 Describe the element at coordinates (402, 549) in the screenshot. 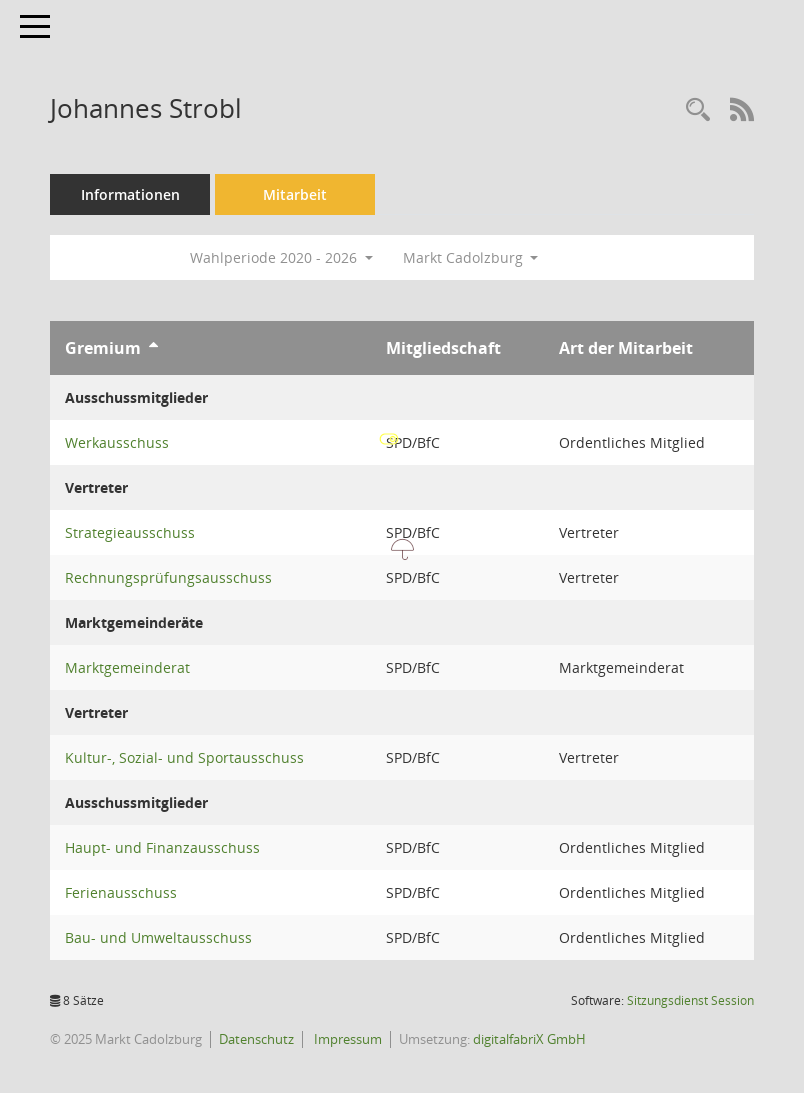

I see `indicates weather protection or rain forecast` at that location.